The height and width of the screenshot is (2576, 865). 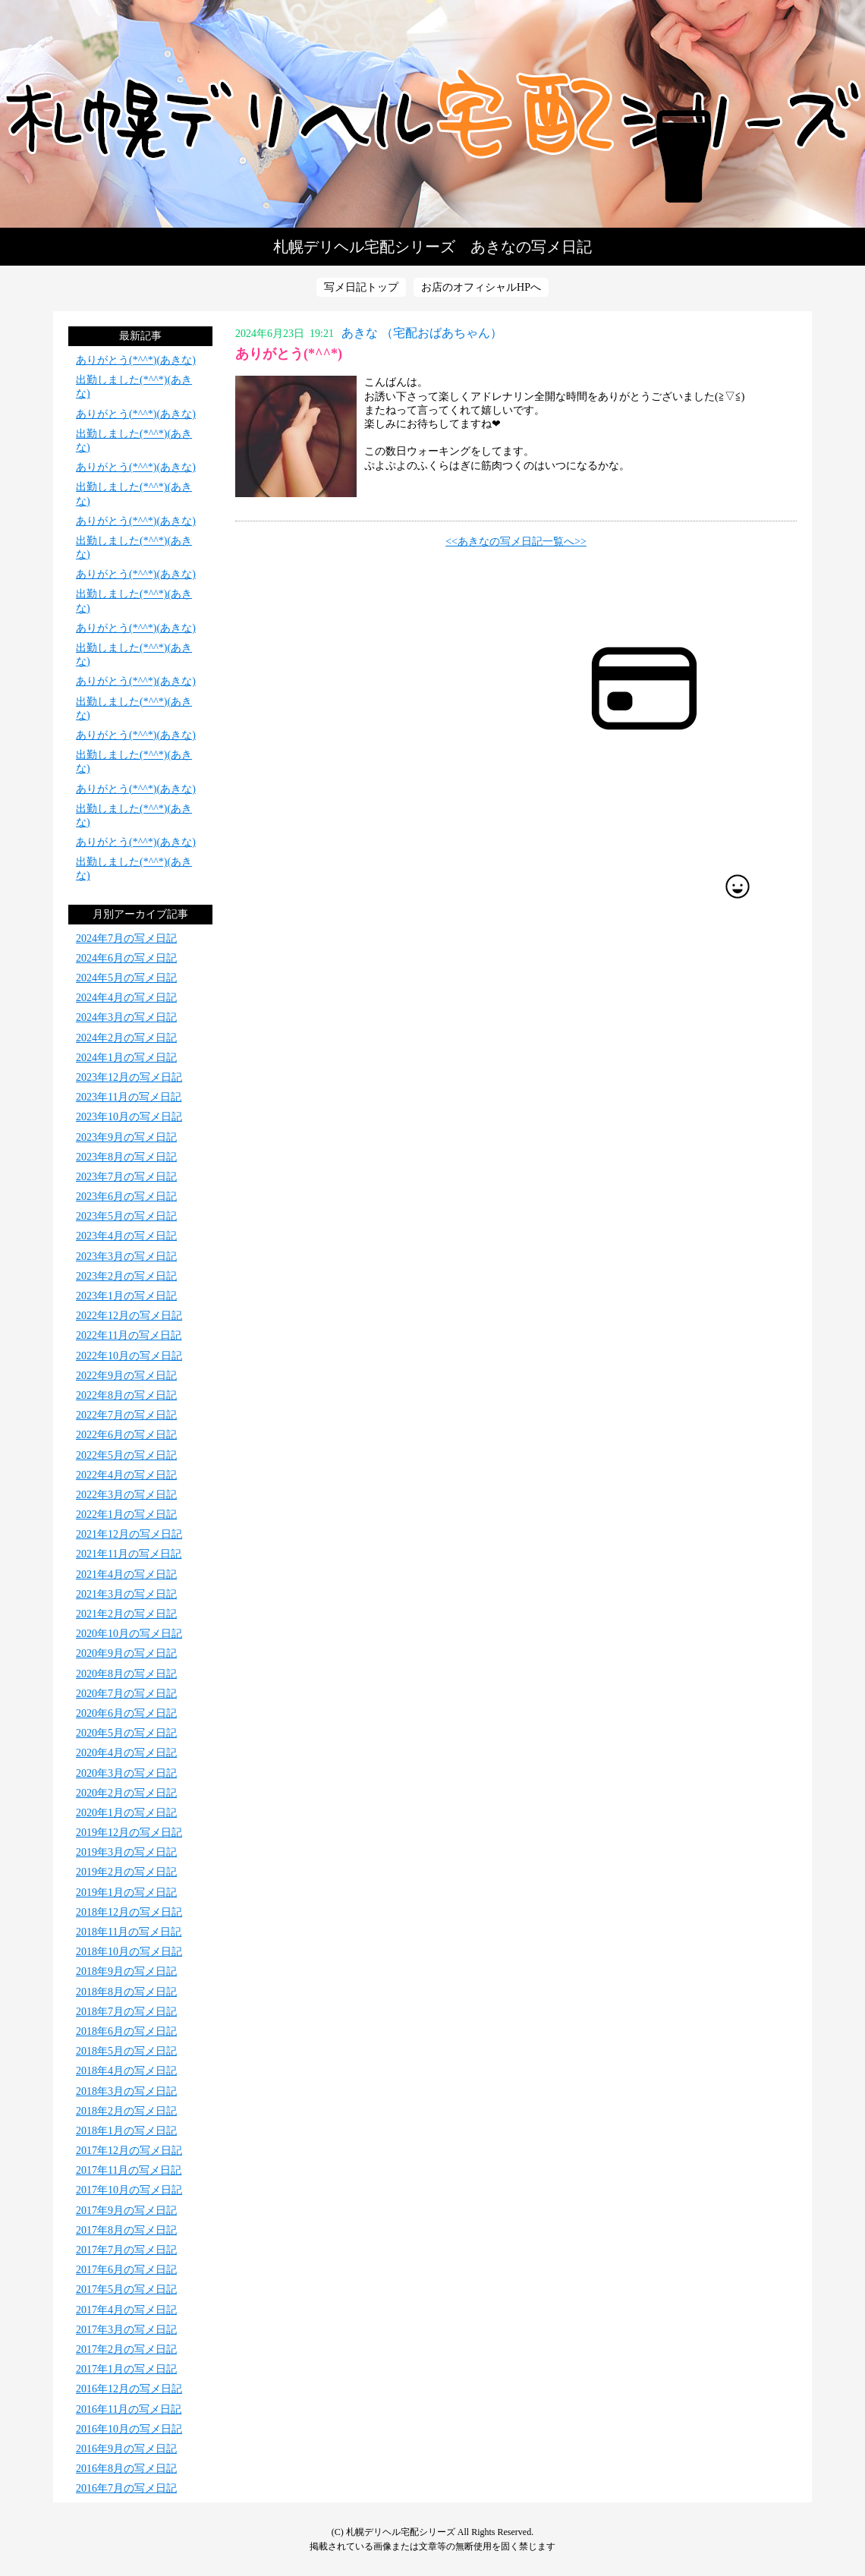 What do you see at coordinates (644, 688) in the screenshot?
I see `access payment methods` at bounding box center [644, 688].